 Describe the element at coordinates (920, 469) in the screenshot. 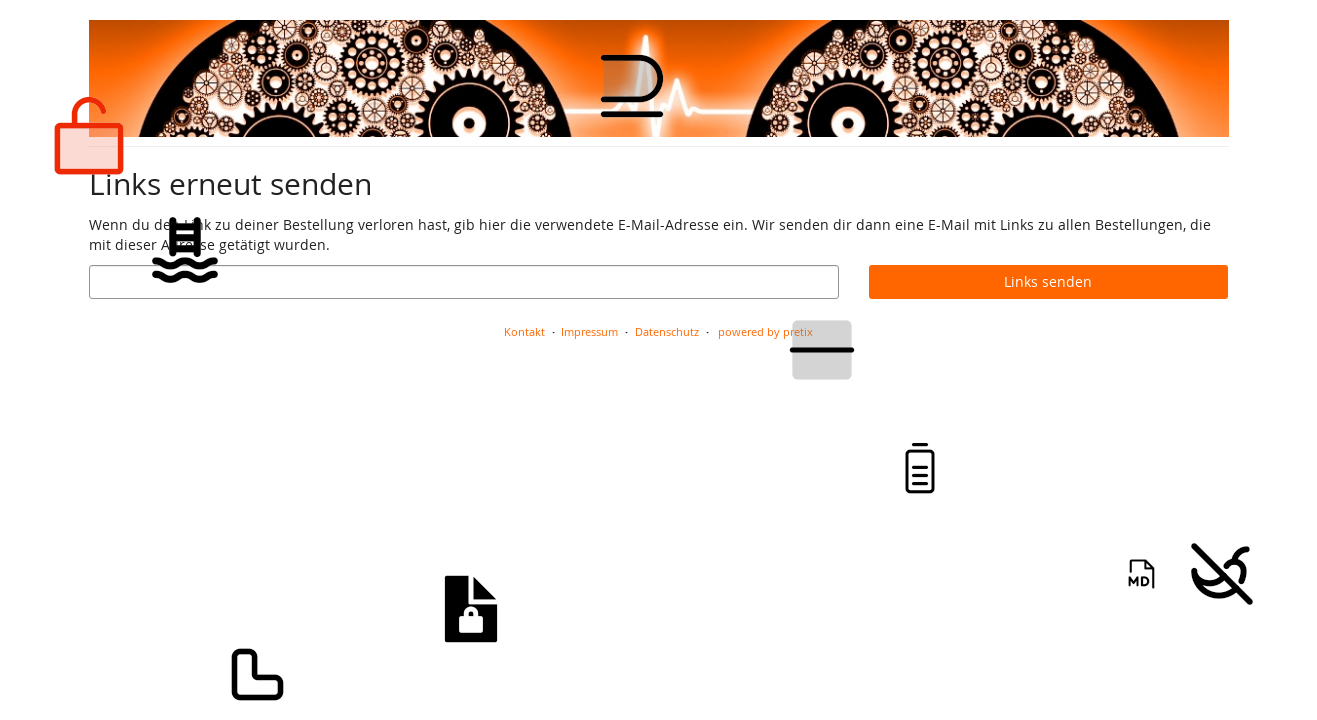

I see `indicates high battery level` at that location.